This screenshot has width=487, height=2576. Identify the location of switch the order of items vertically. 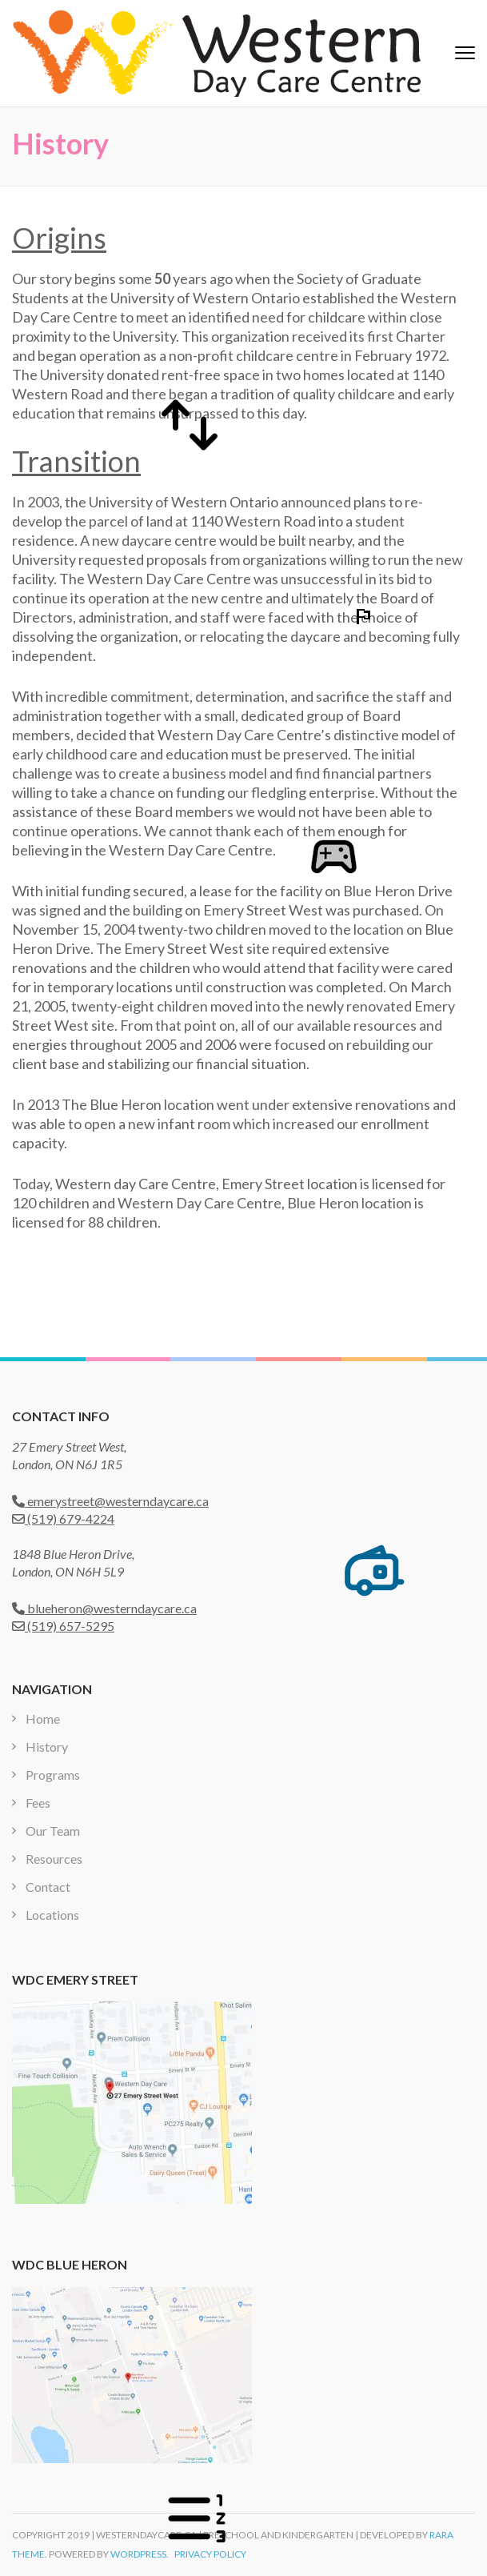
(190, 425).